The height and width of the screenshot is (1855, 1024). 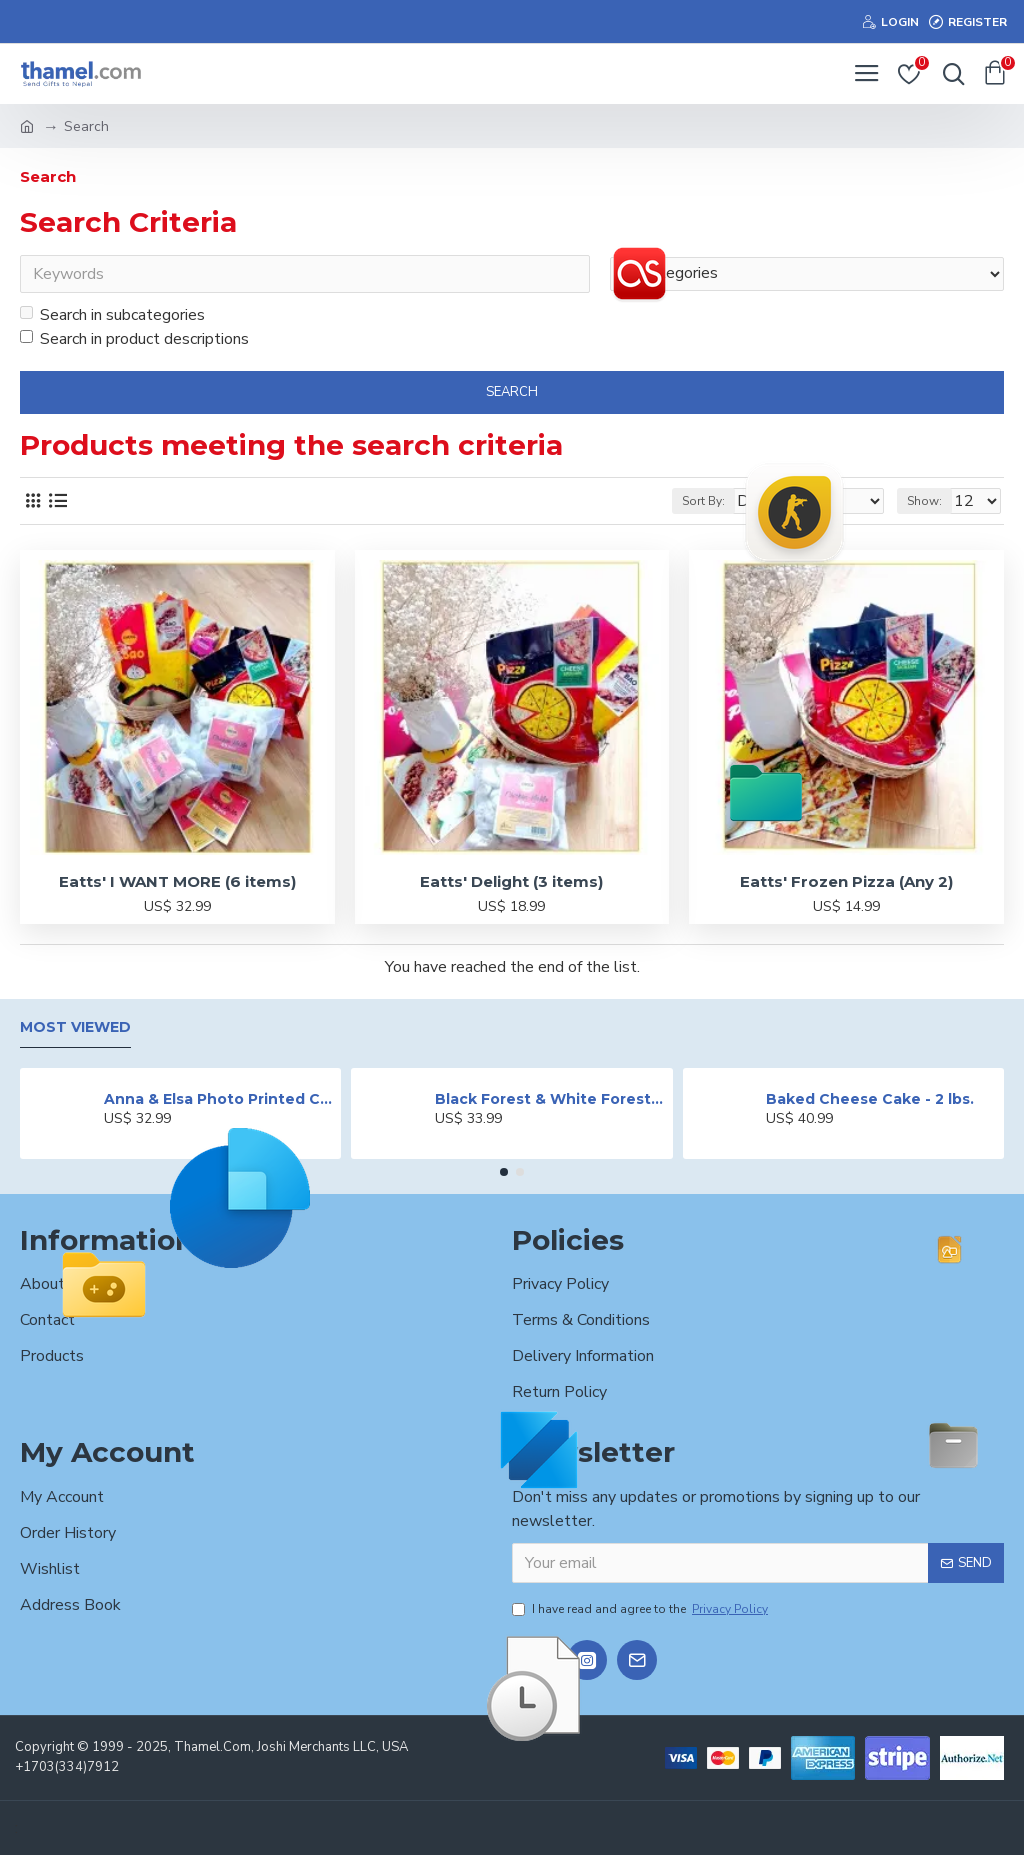 What do you see at coordinates (953, 1445) in the screenshot?
I see `open the file manager application` at bounding box center [953, 1445].